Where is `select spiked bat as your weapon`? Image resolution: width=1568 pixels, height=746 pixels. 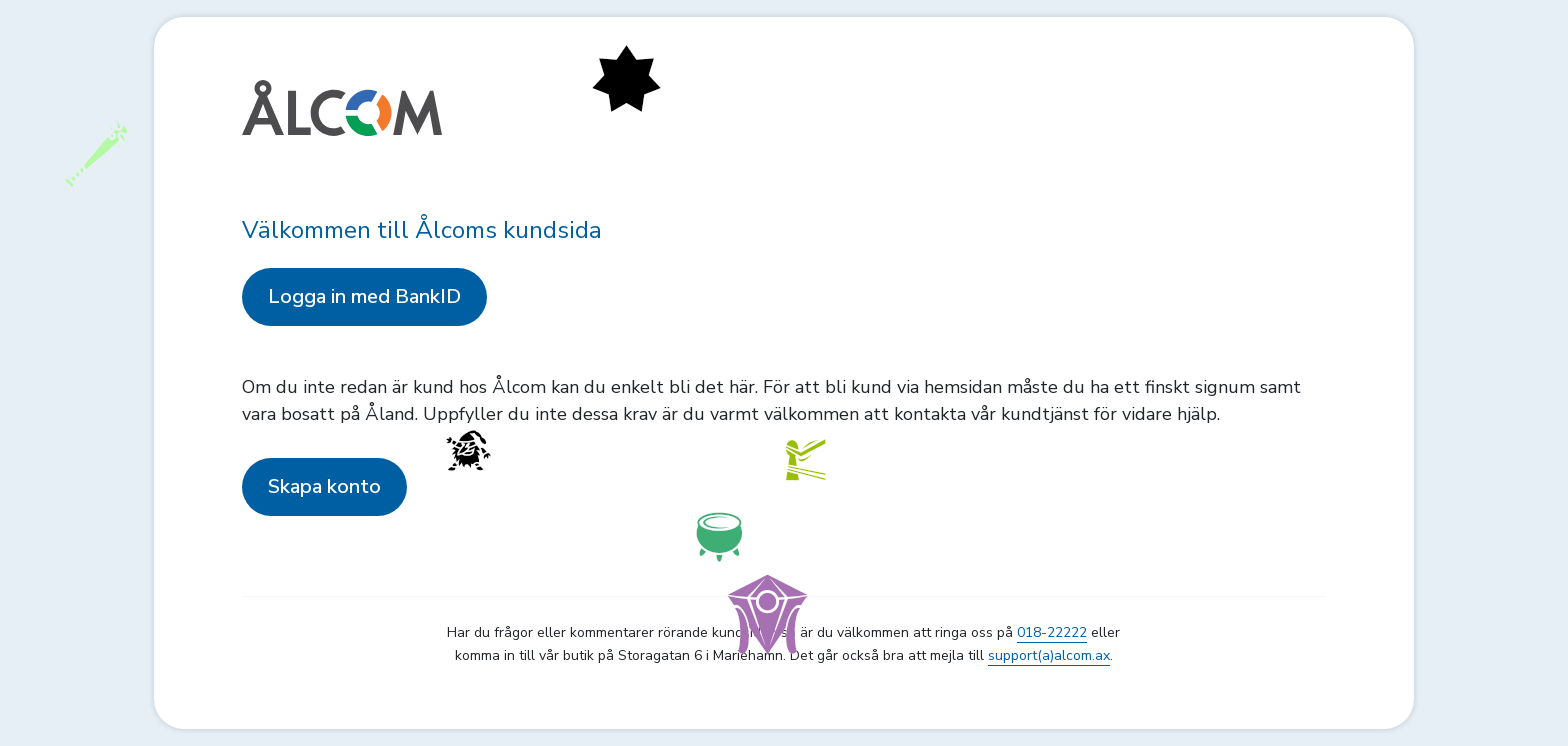
select spiked bat as your weapon is located at coordinates (99, 153).